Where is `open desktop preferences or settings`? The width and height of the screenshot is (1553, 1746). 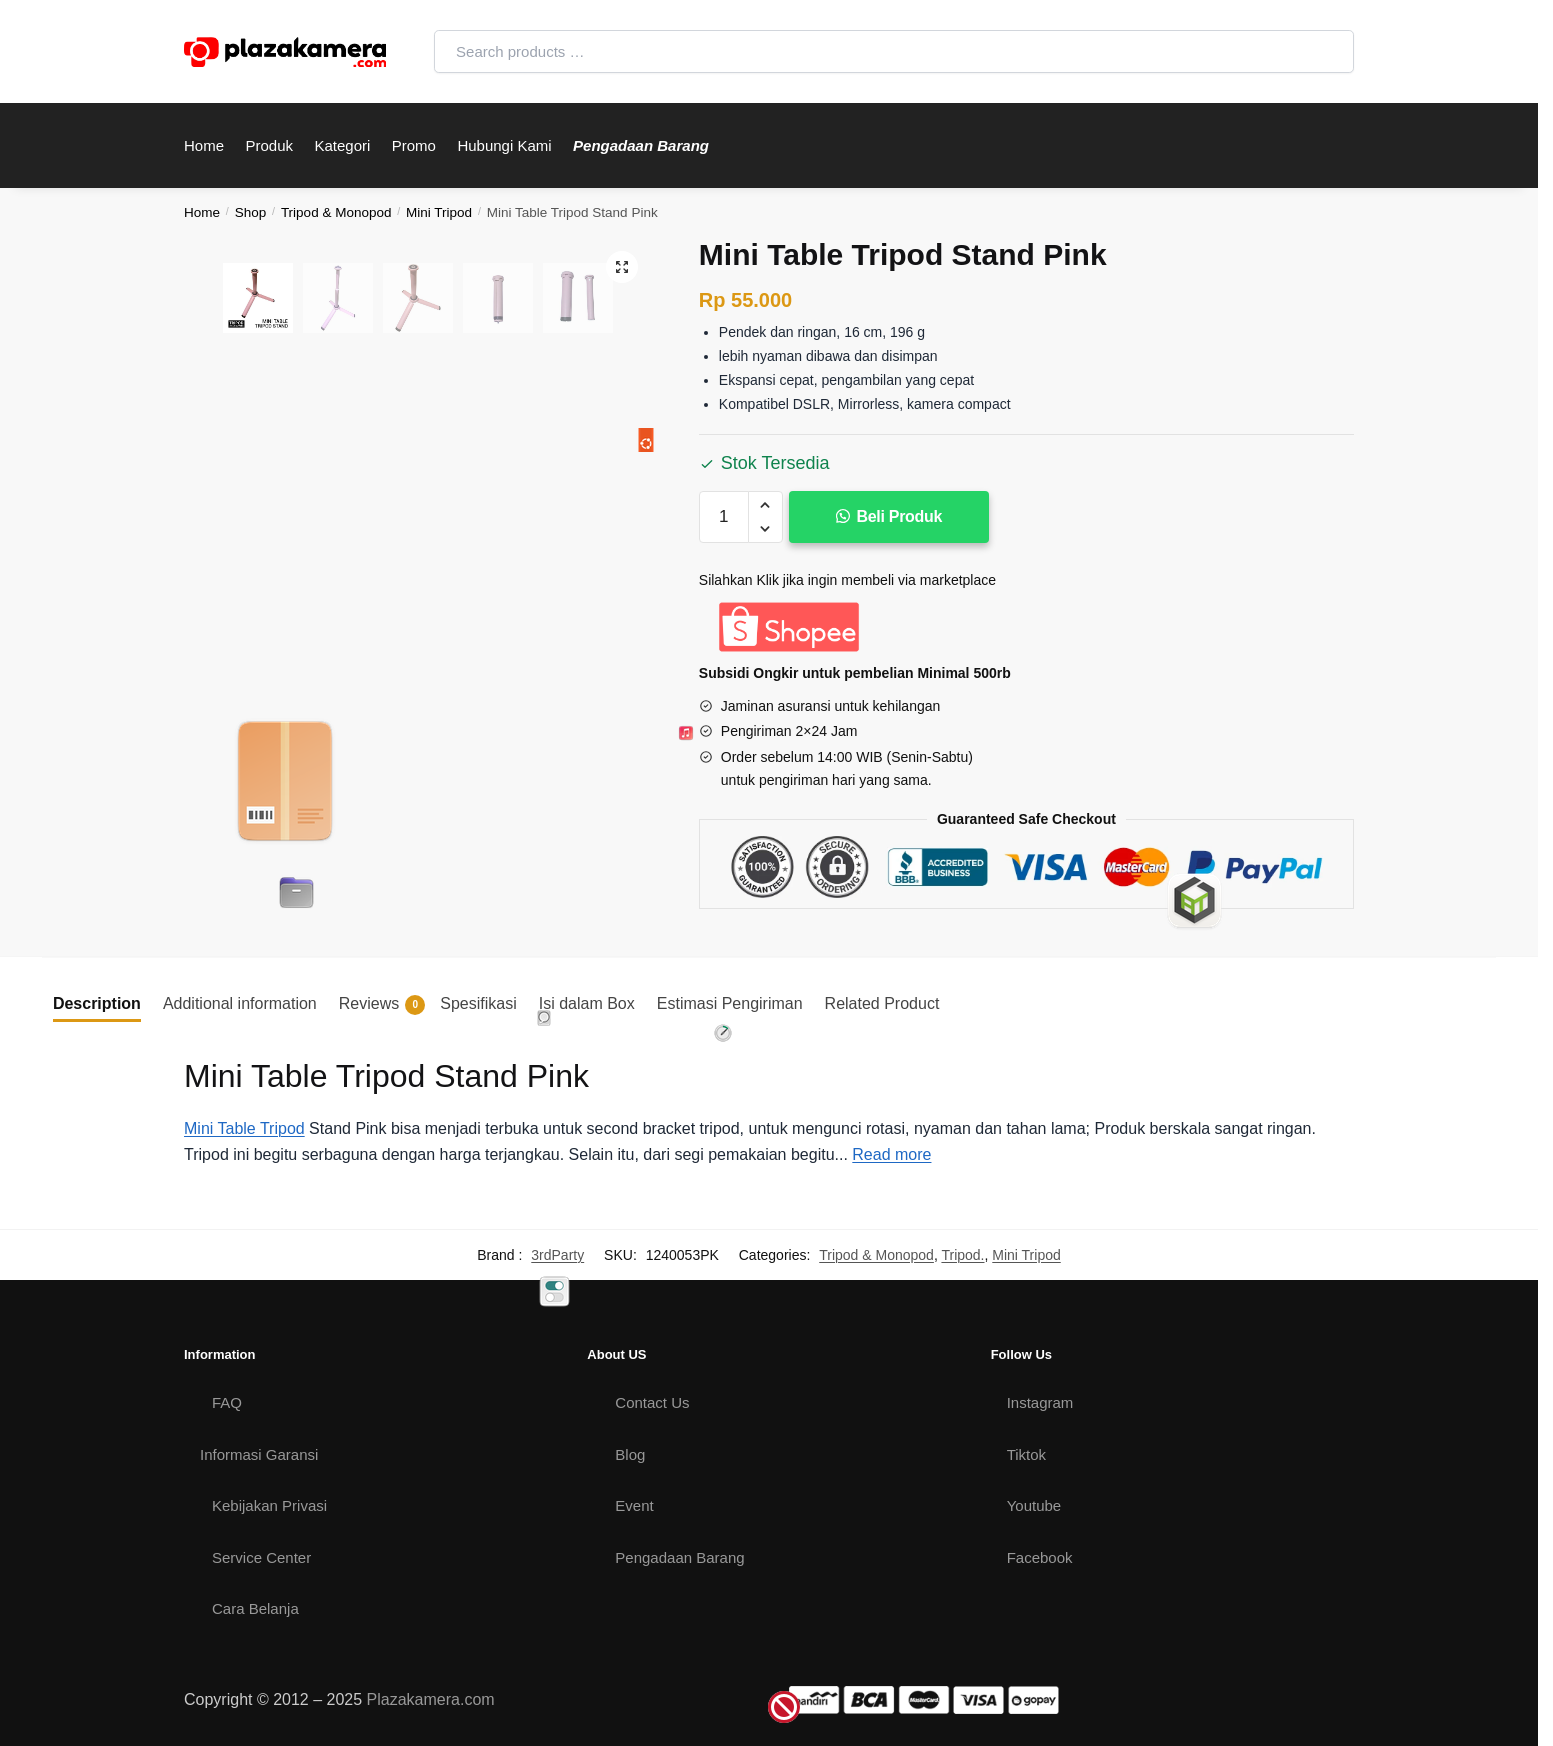
open desktop preferences or settings is located at coordinates (554, 1291).